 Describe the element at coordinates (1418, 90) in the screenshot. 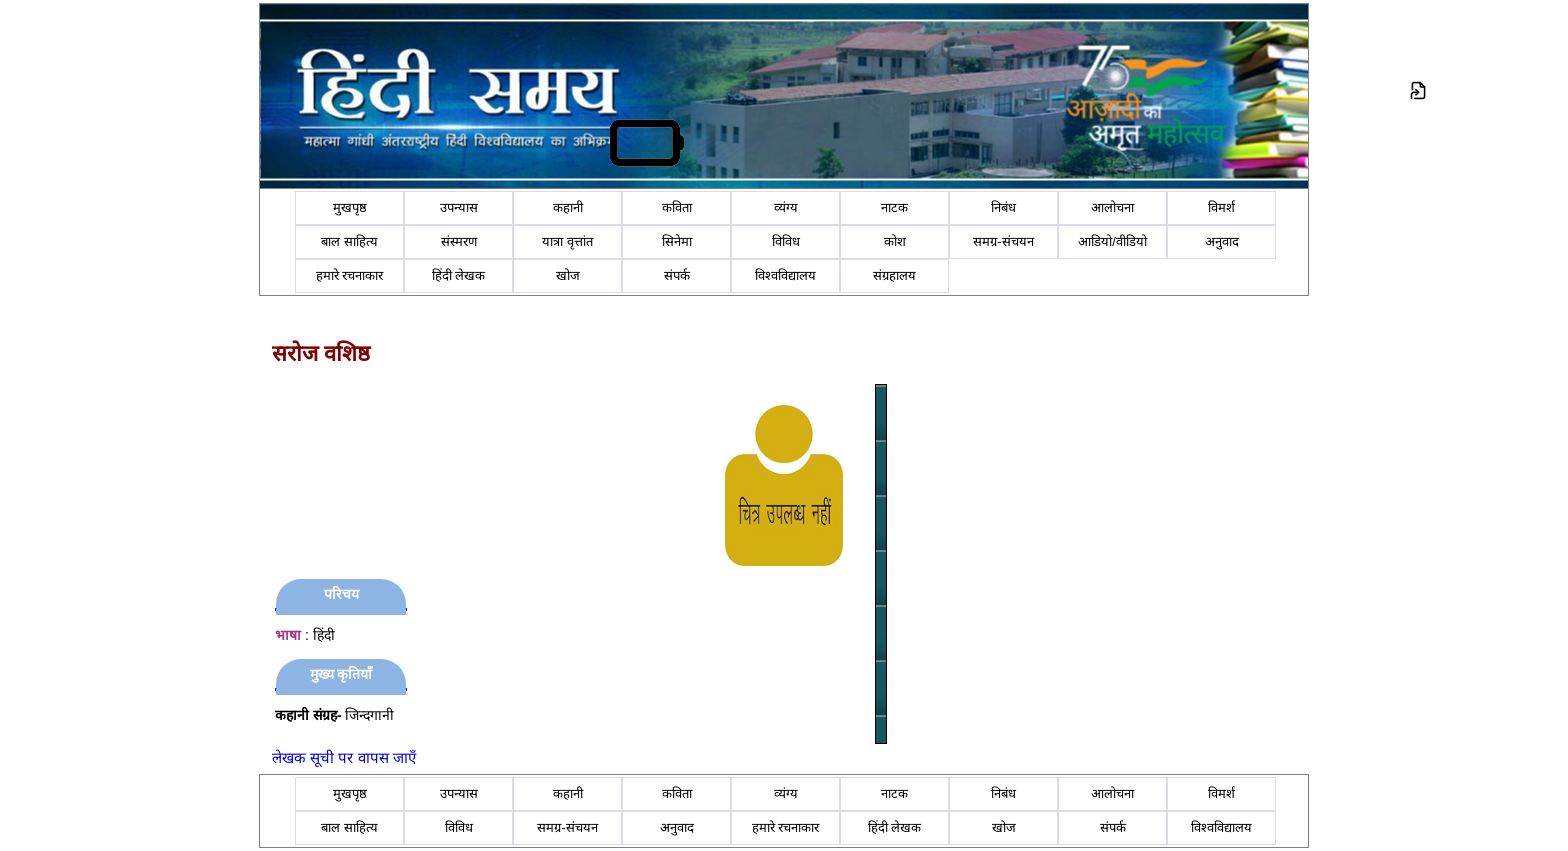

I see `create a symbolic link to this file` at that location.